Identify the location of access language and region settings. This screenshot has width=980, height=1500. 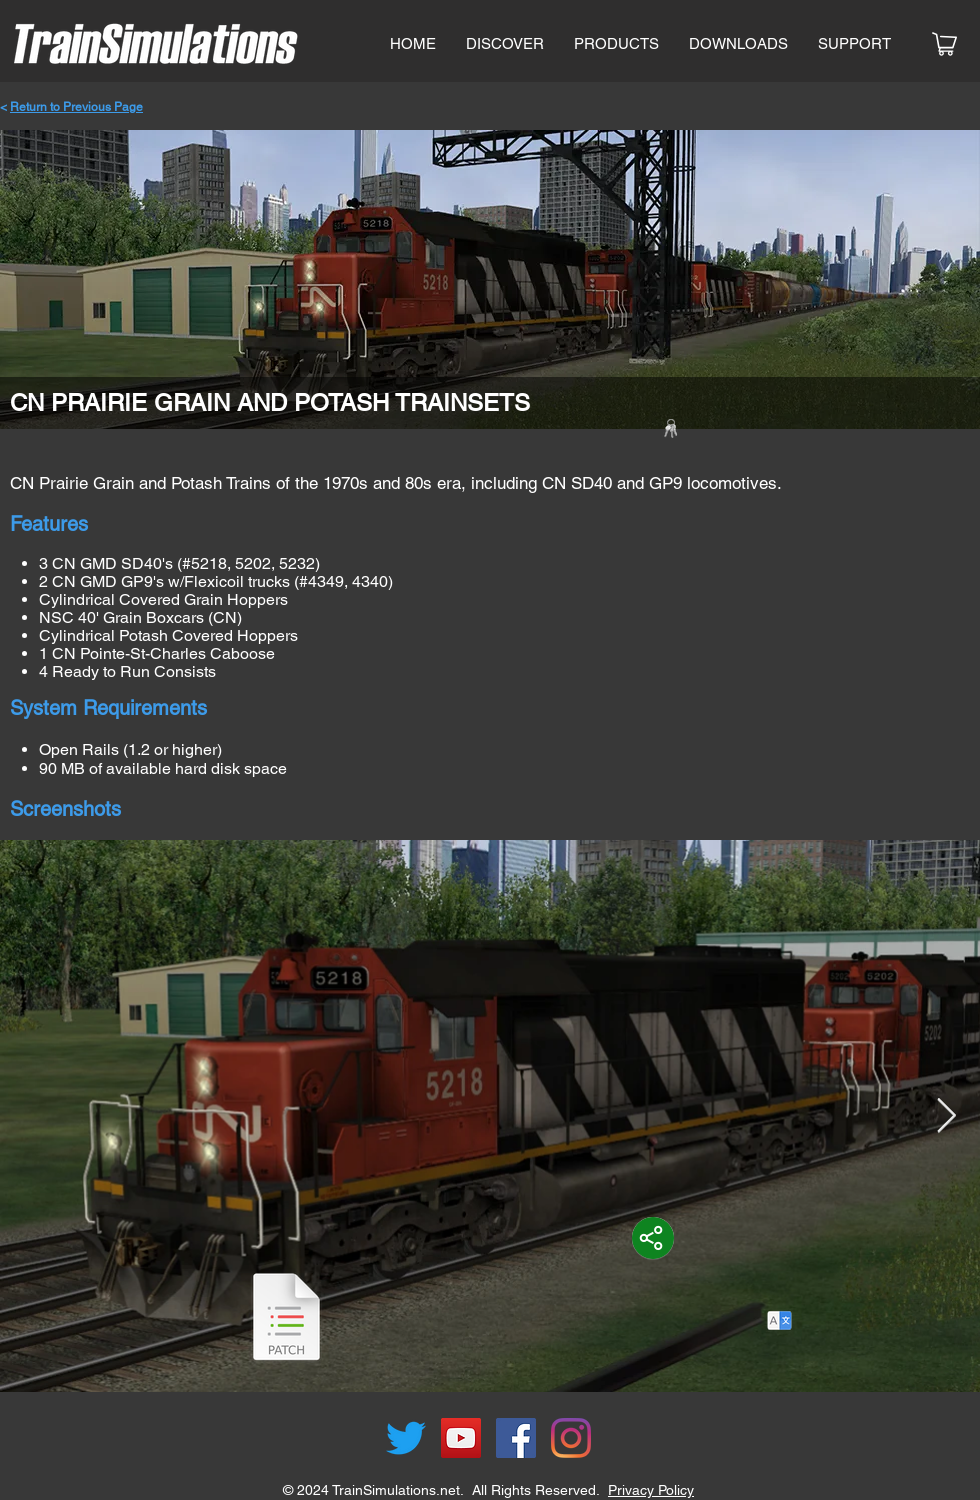
(779, 1320).